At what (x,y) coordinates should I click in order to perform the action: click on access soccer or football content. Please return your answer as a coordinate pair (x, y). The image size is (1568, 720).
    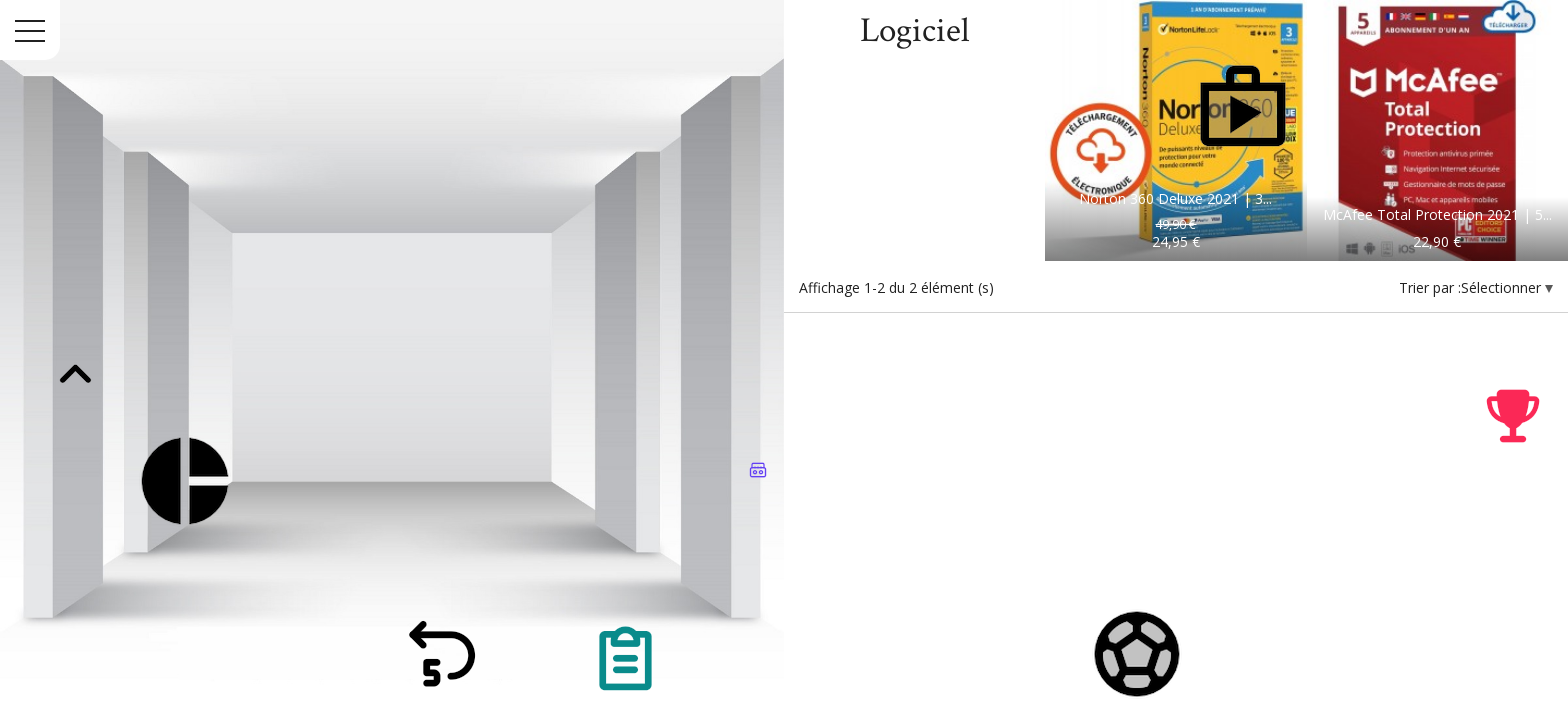
    Looking at the image, I should click on (1137, 654).